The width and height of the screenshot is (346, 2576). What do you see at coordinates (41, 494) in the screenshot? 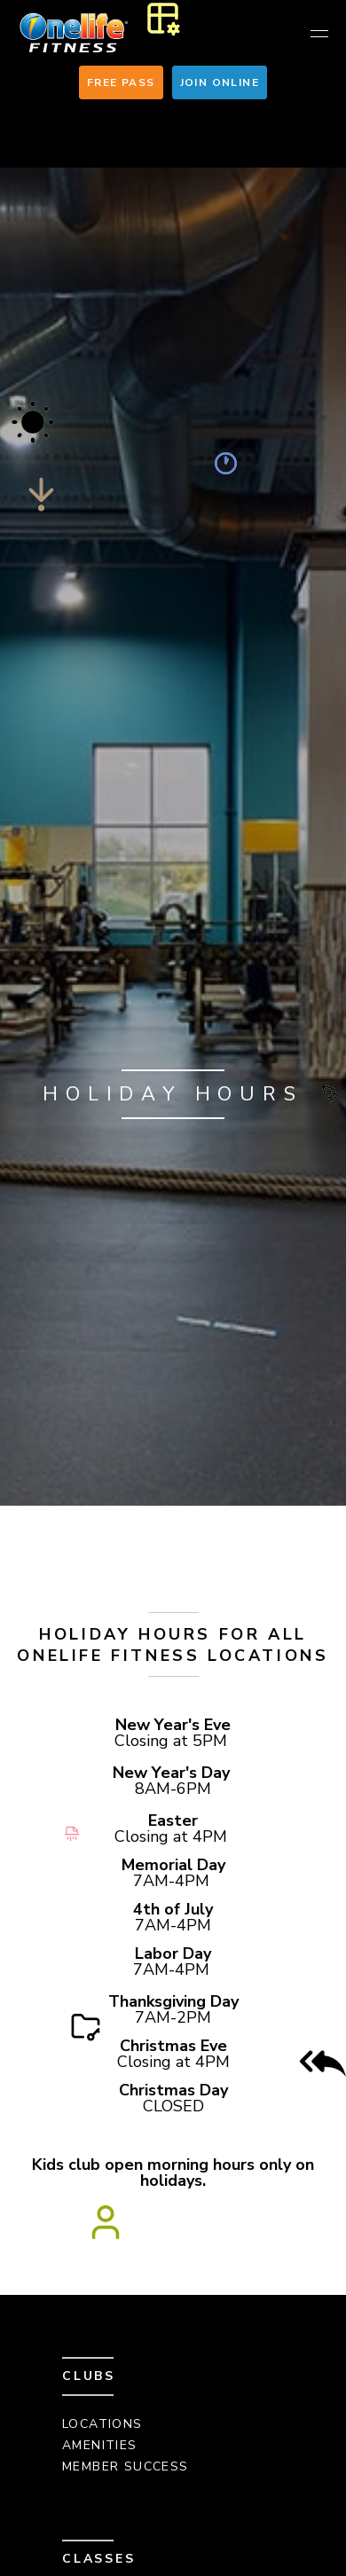
I see `download to a specific location` at bounding box center [41, 494].